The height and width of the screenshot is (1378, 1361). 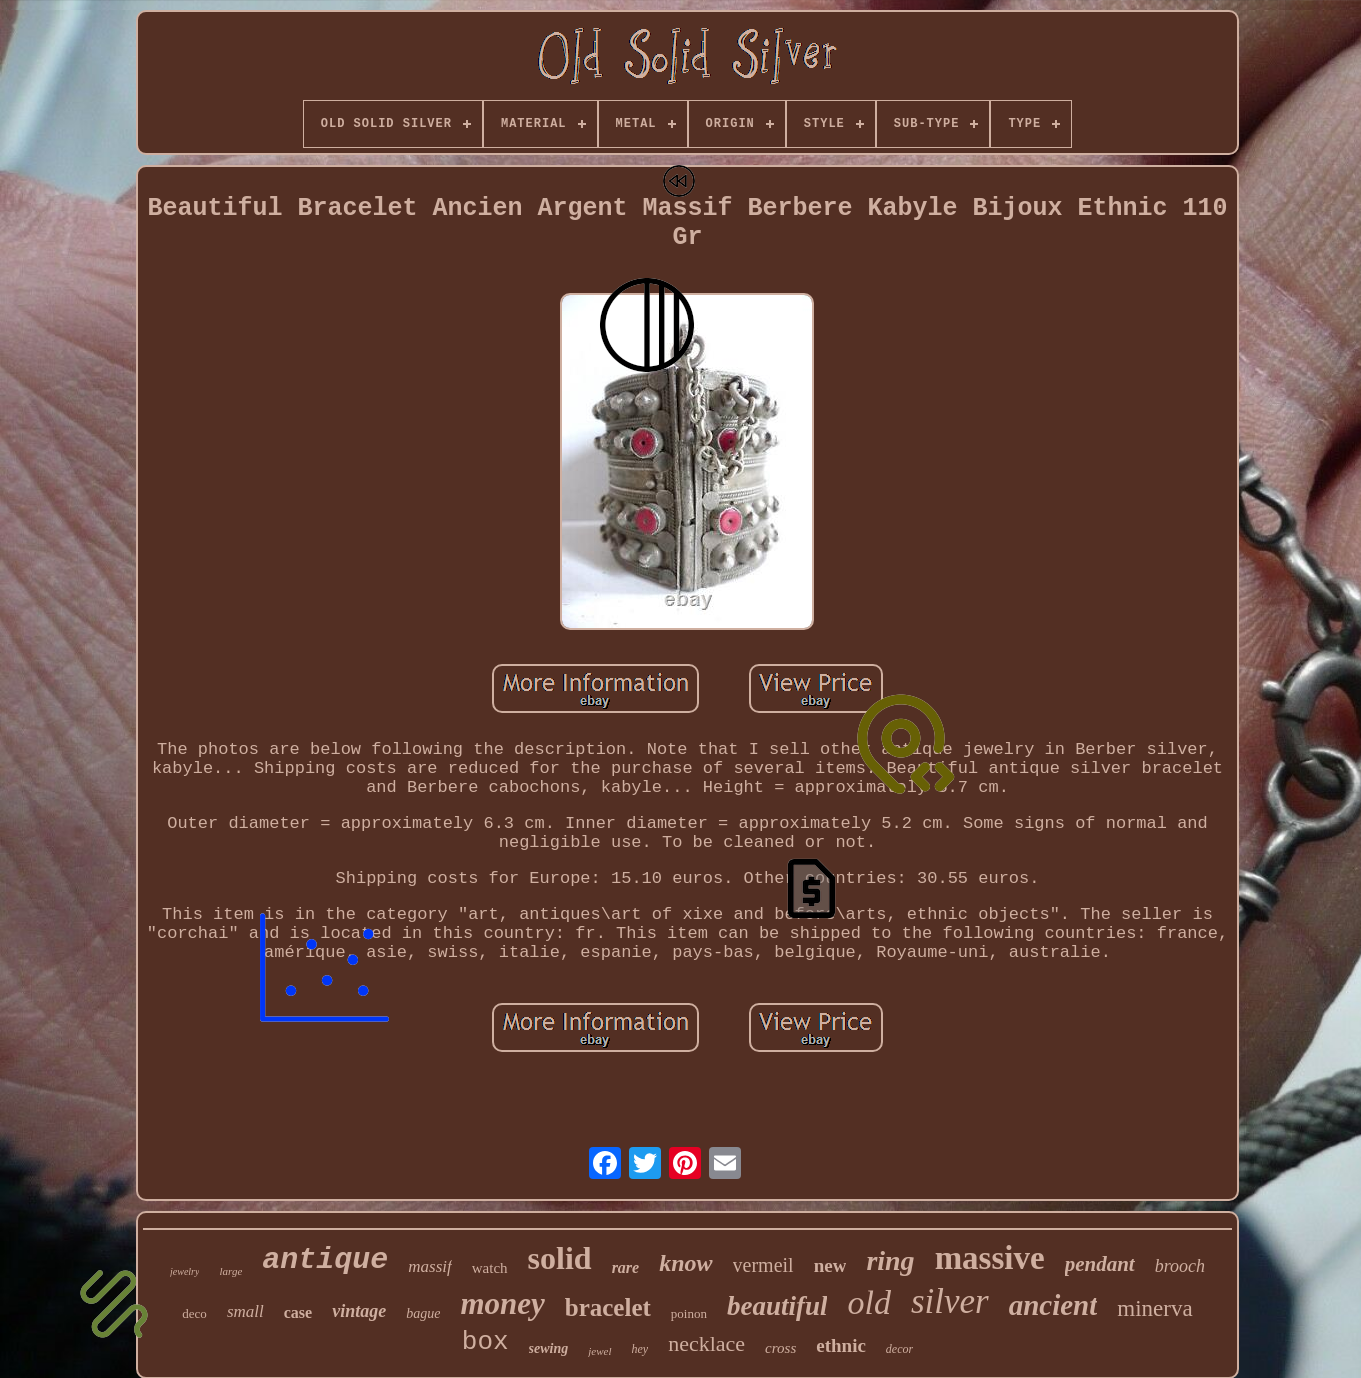 I want to click on view invoice or billing document, so click(x=811, y=888).